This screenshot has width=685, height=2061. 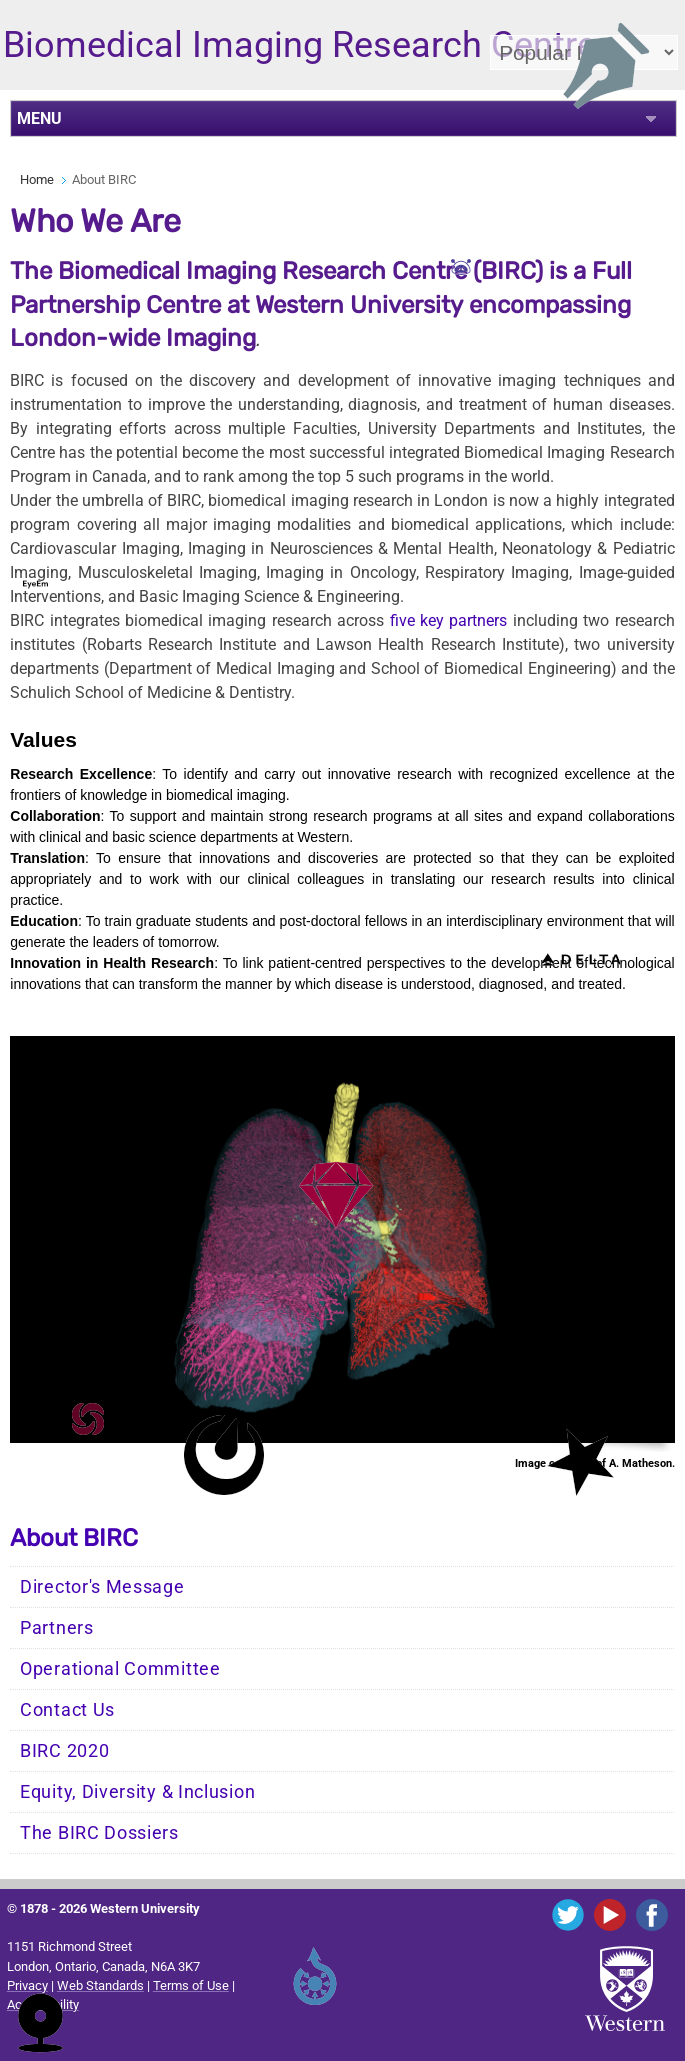 What do you see at coordinates (336, 1195) in the screenshot?
I see `open Sketch design app` at bounding box center [336, 1195].